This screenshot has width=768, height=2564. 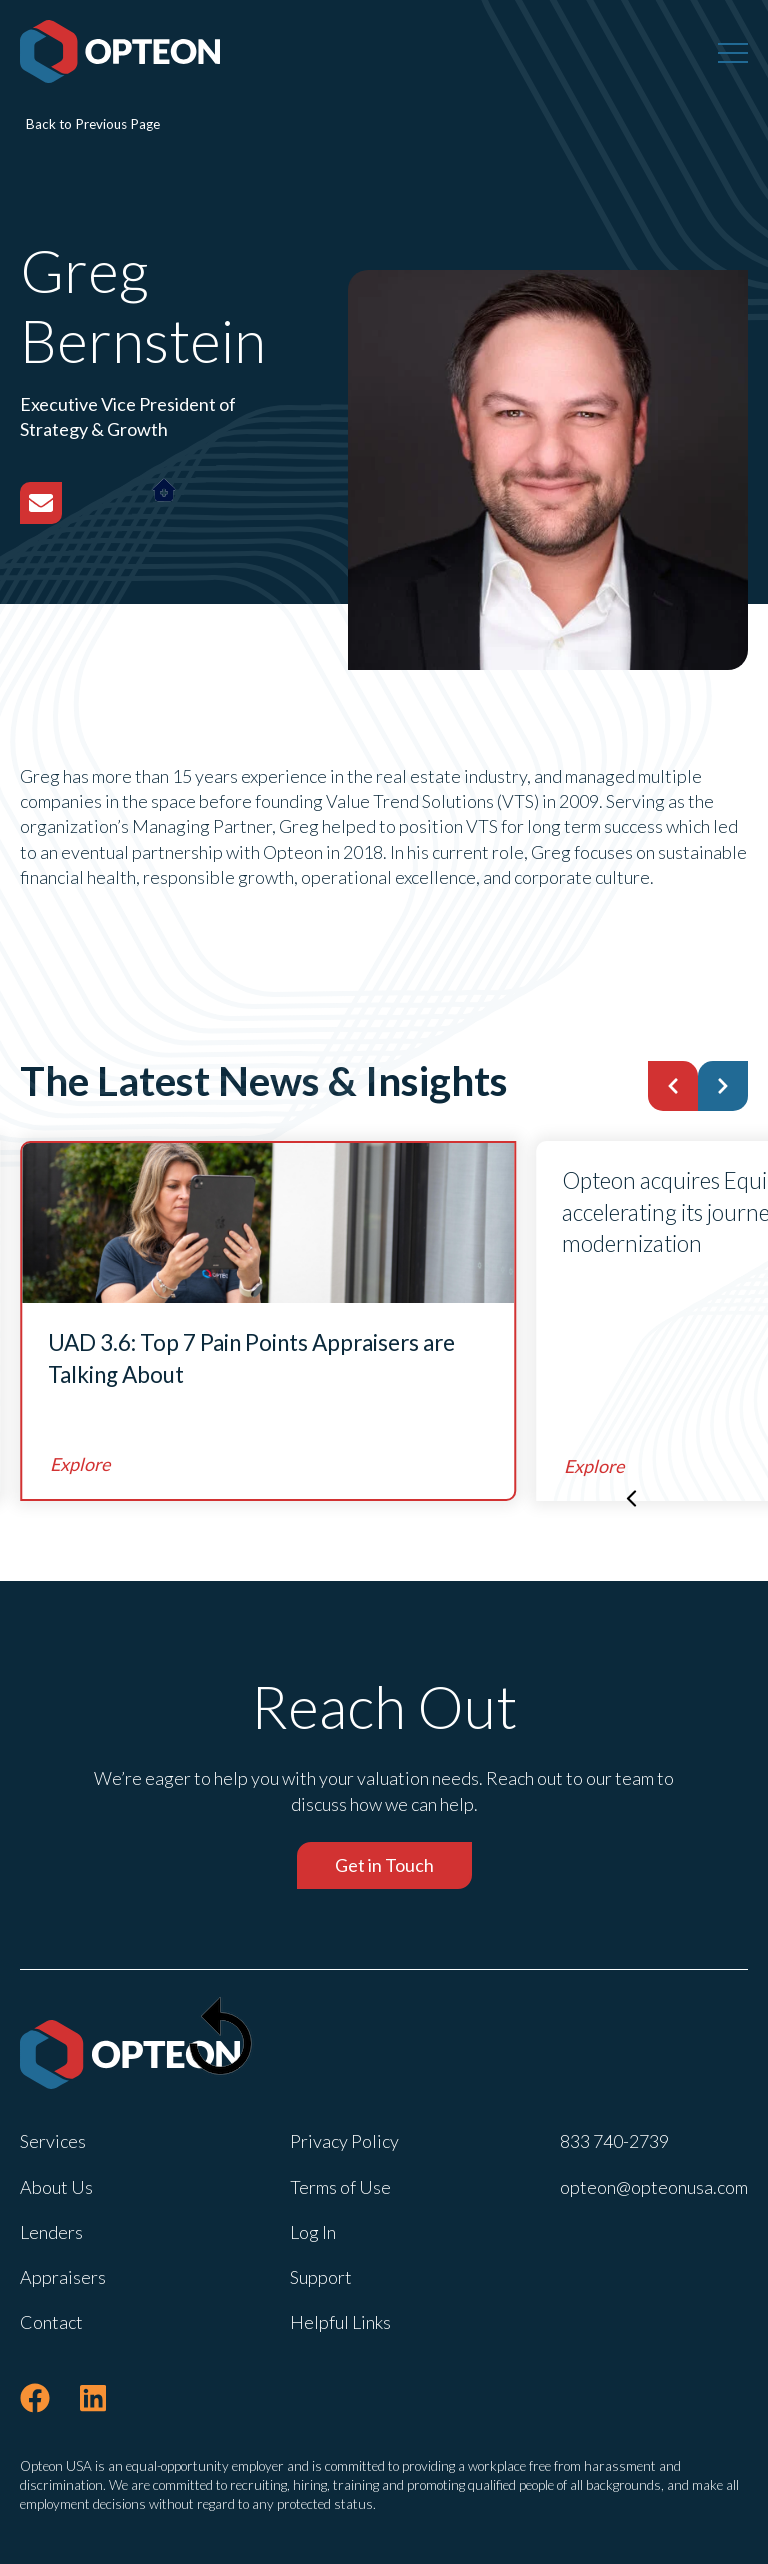 What do you see at coordinates (164, 490) in the screenshot?
I see `access home healthcare services` at bounding box center [164, 490].